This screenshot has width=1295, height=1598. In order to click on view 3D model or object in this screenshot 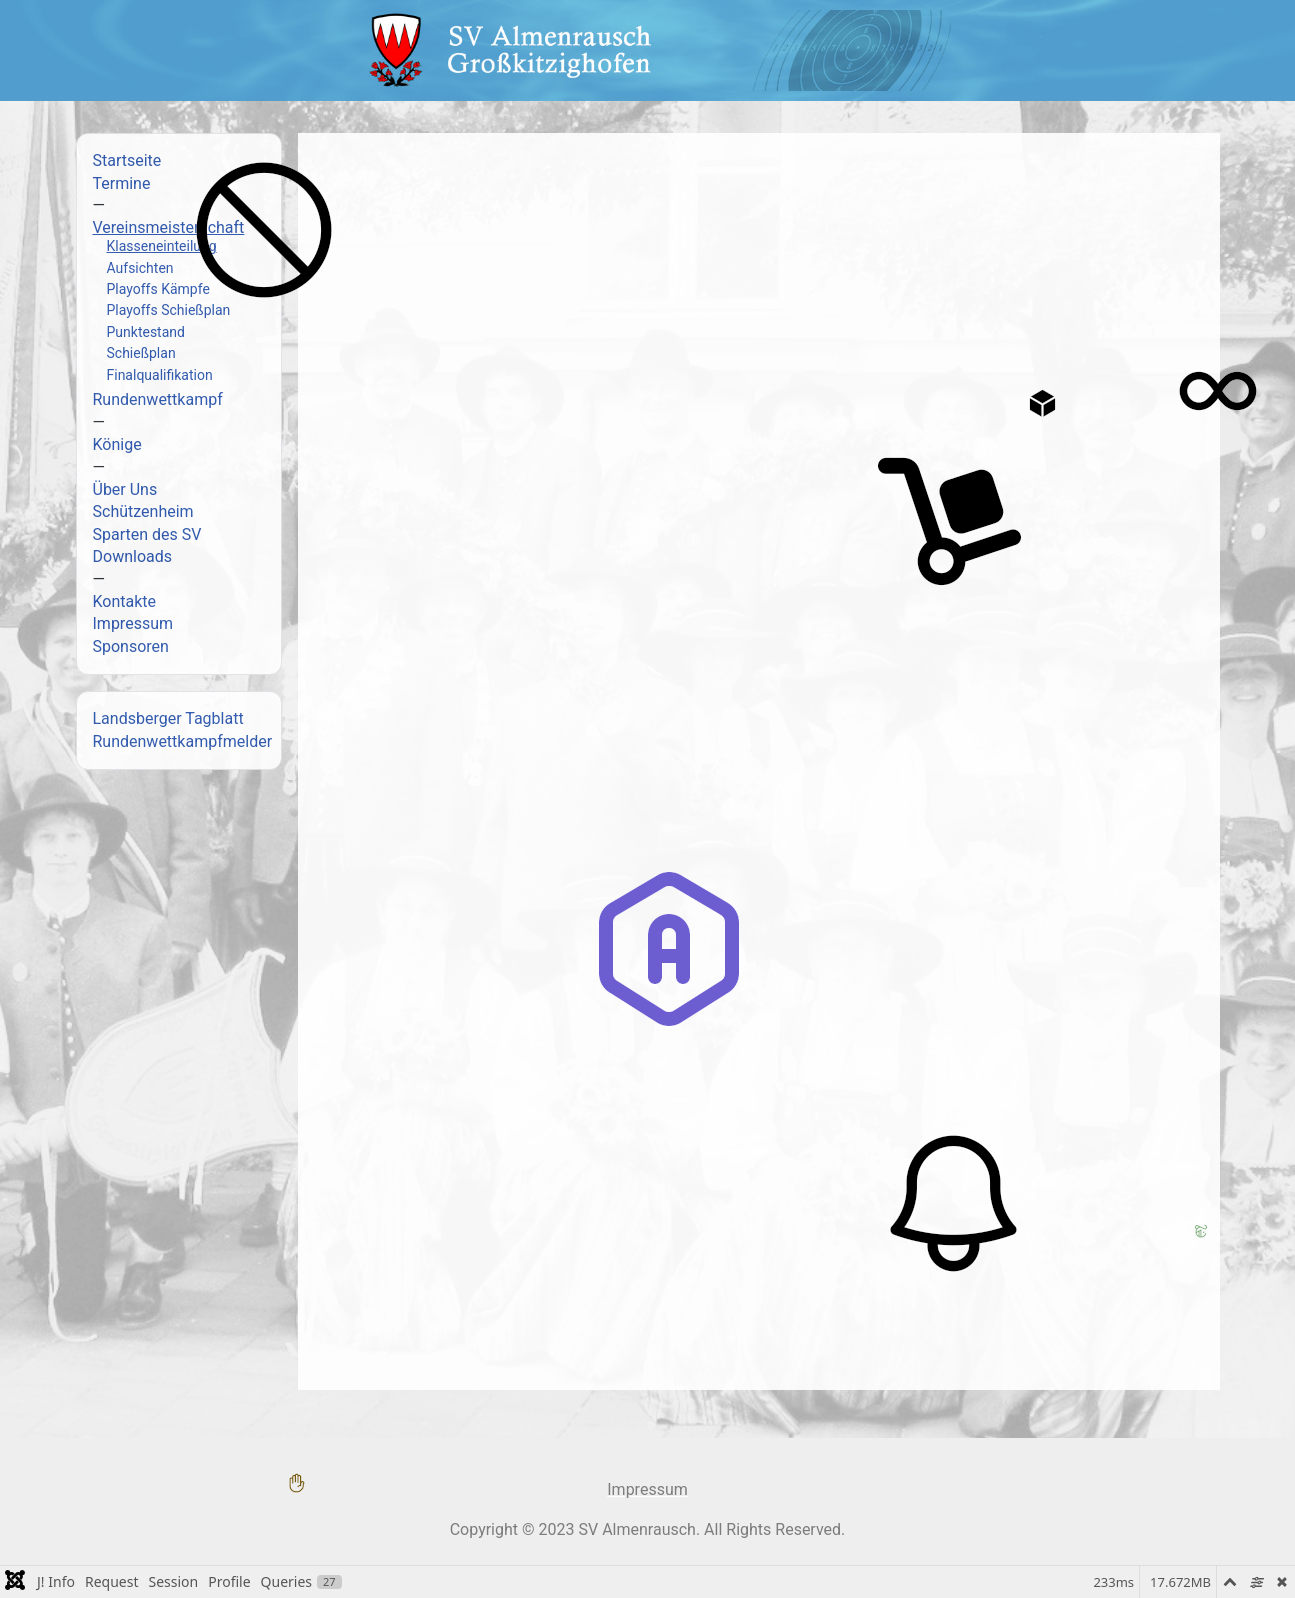, I will do `click(1042, 403)`.